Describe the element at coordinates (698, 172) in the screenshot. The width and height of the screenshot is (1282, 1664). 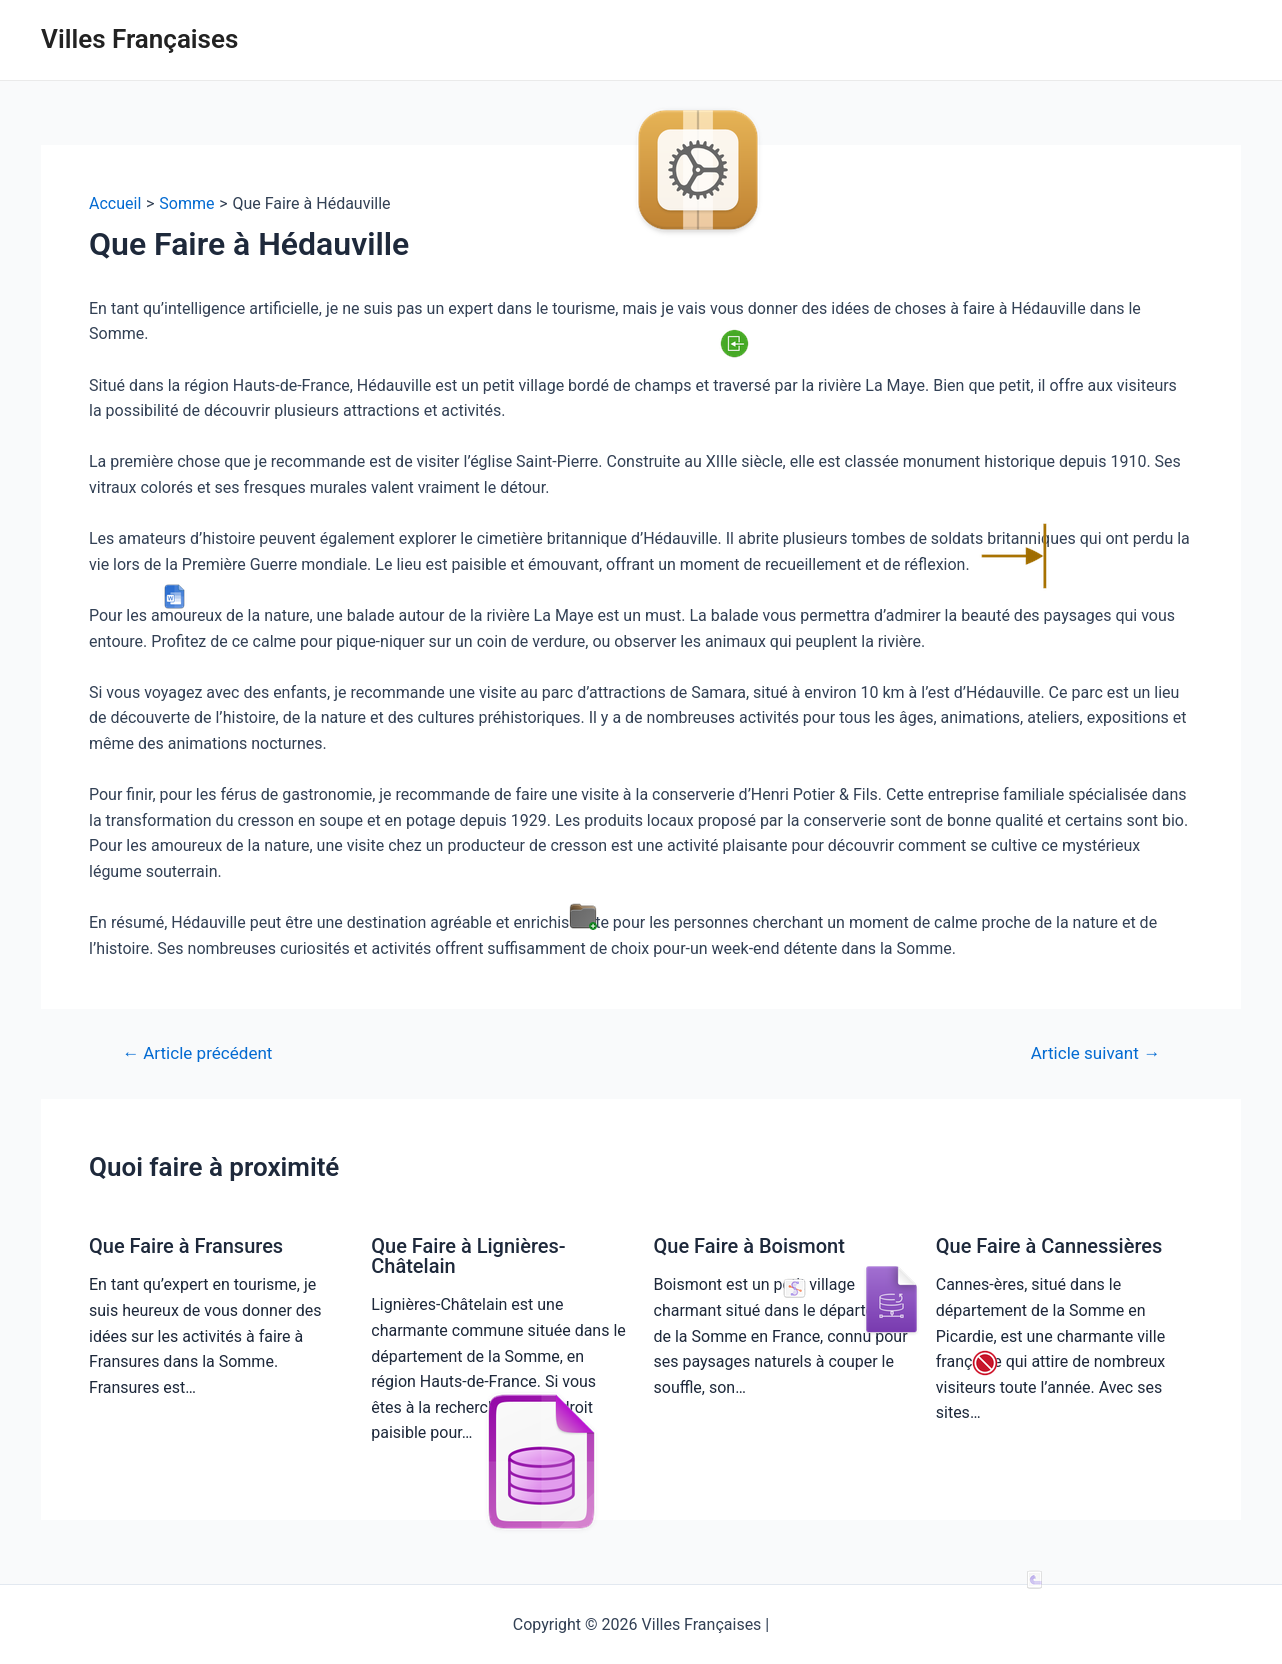
I see `a system component or runtime file` at that location.